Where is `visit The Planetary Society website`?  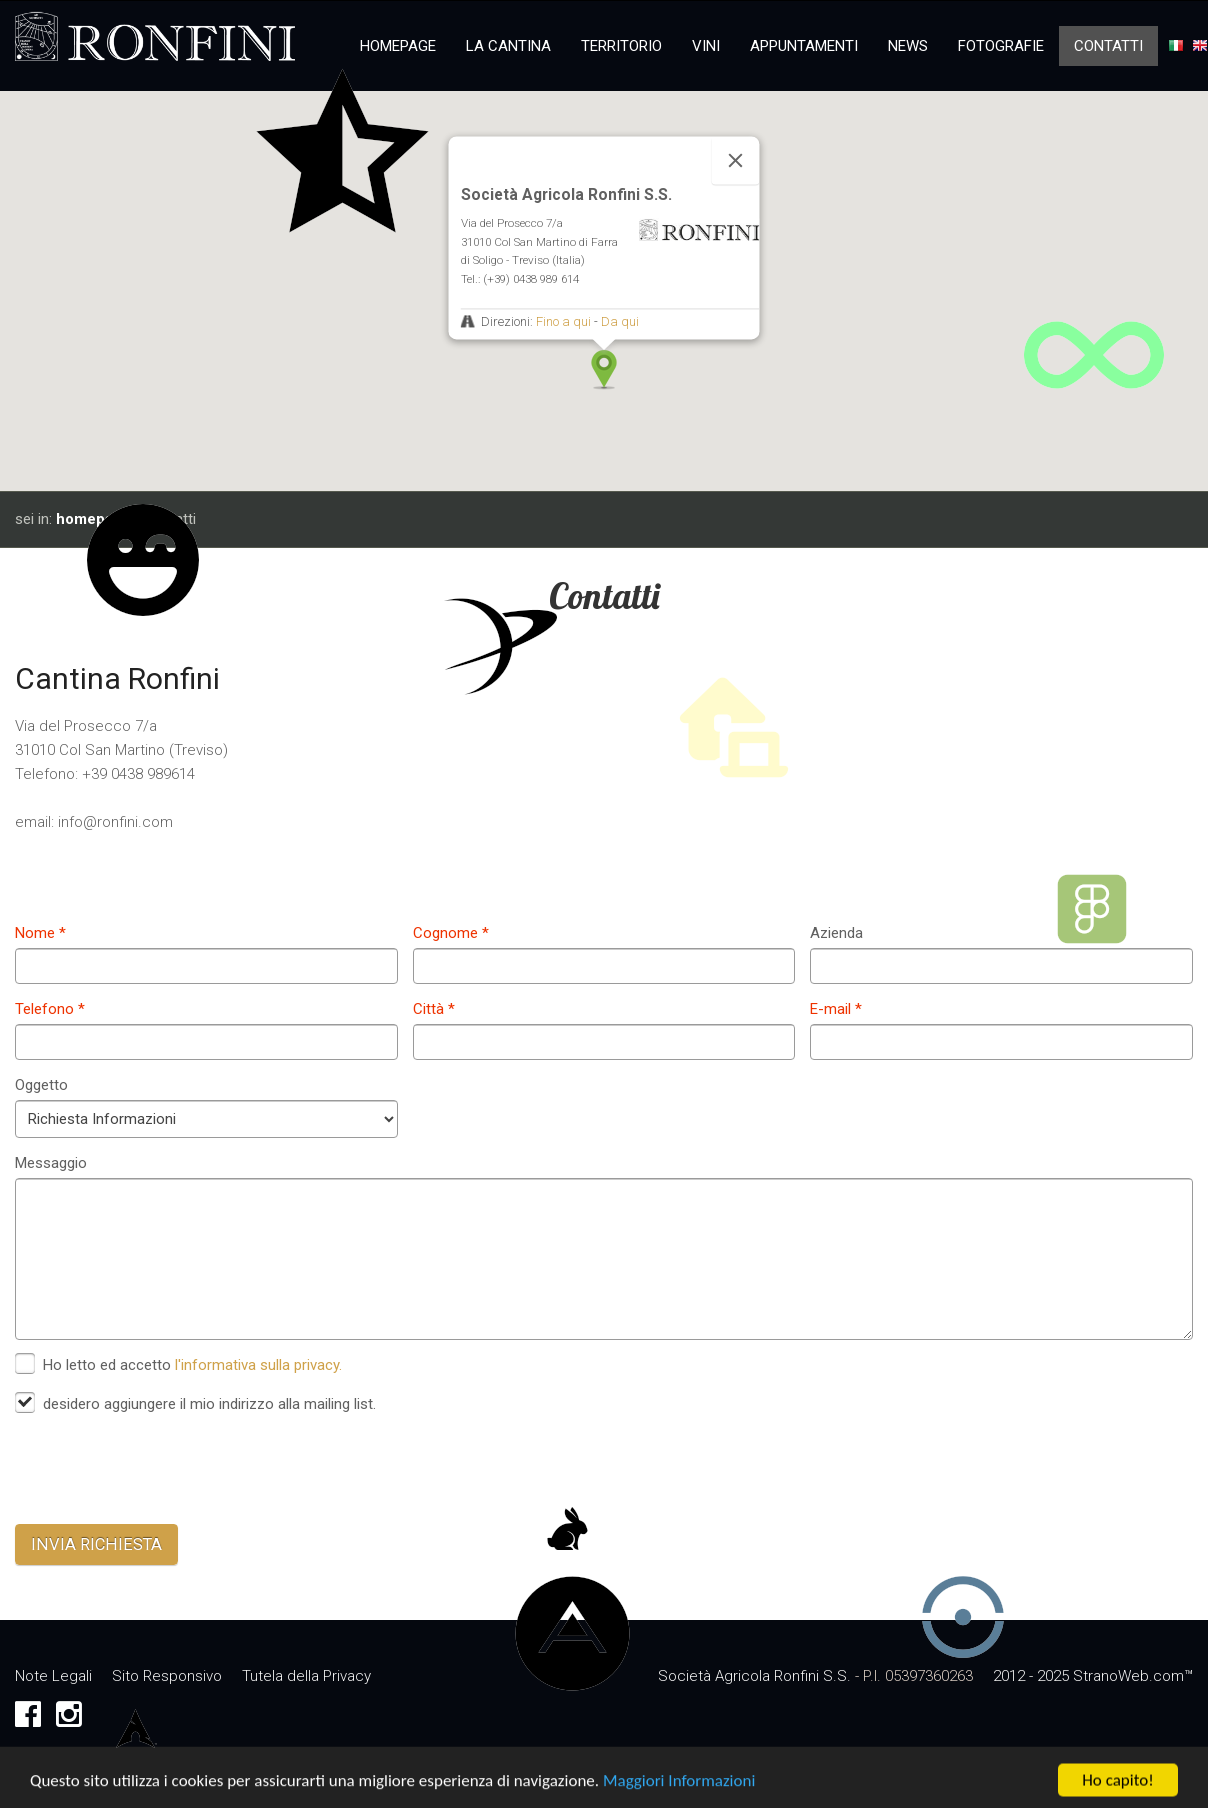 visit The Planetary Society website is located at coordinates (500, 646).